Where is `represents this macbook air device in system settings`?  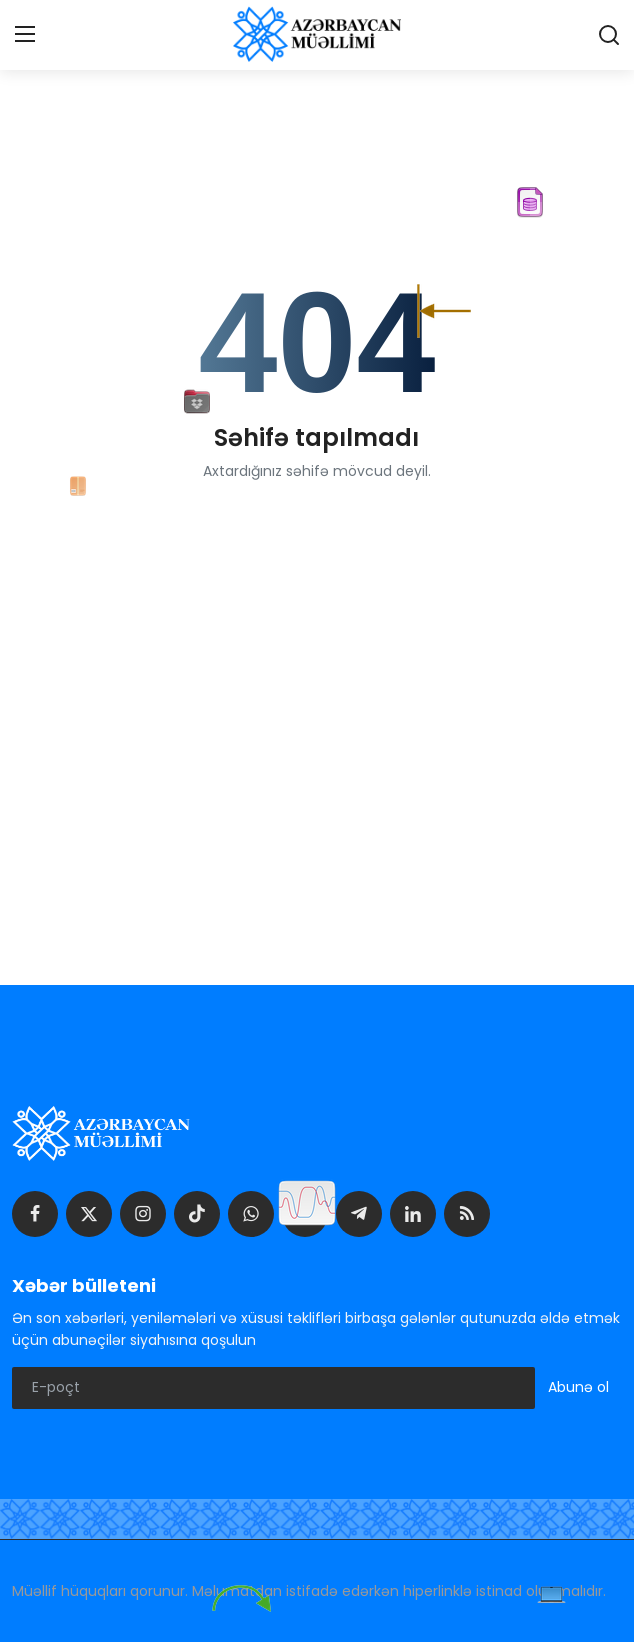
represents this macbook air device in system settings is located at coordinates (551, 1592).